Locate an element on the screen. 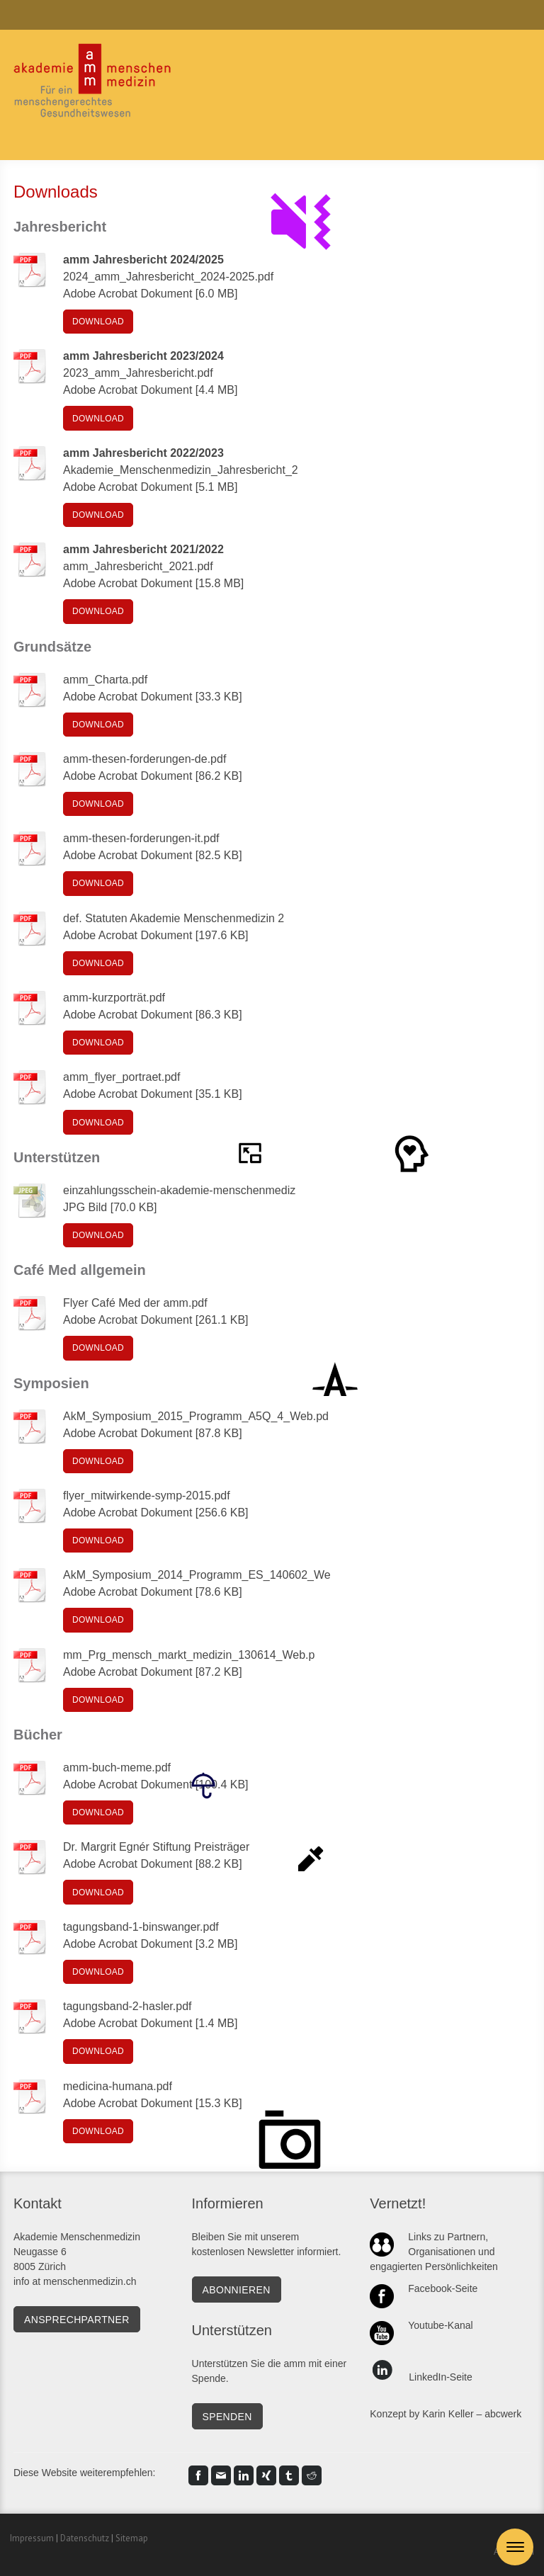 The height and width of the screenshot is (2576, 544). open camera to take a photo is located at coordinates (290, 2141).